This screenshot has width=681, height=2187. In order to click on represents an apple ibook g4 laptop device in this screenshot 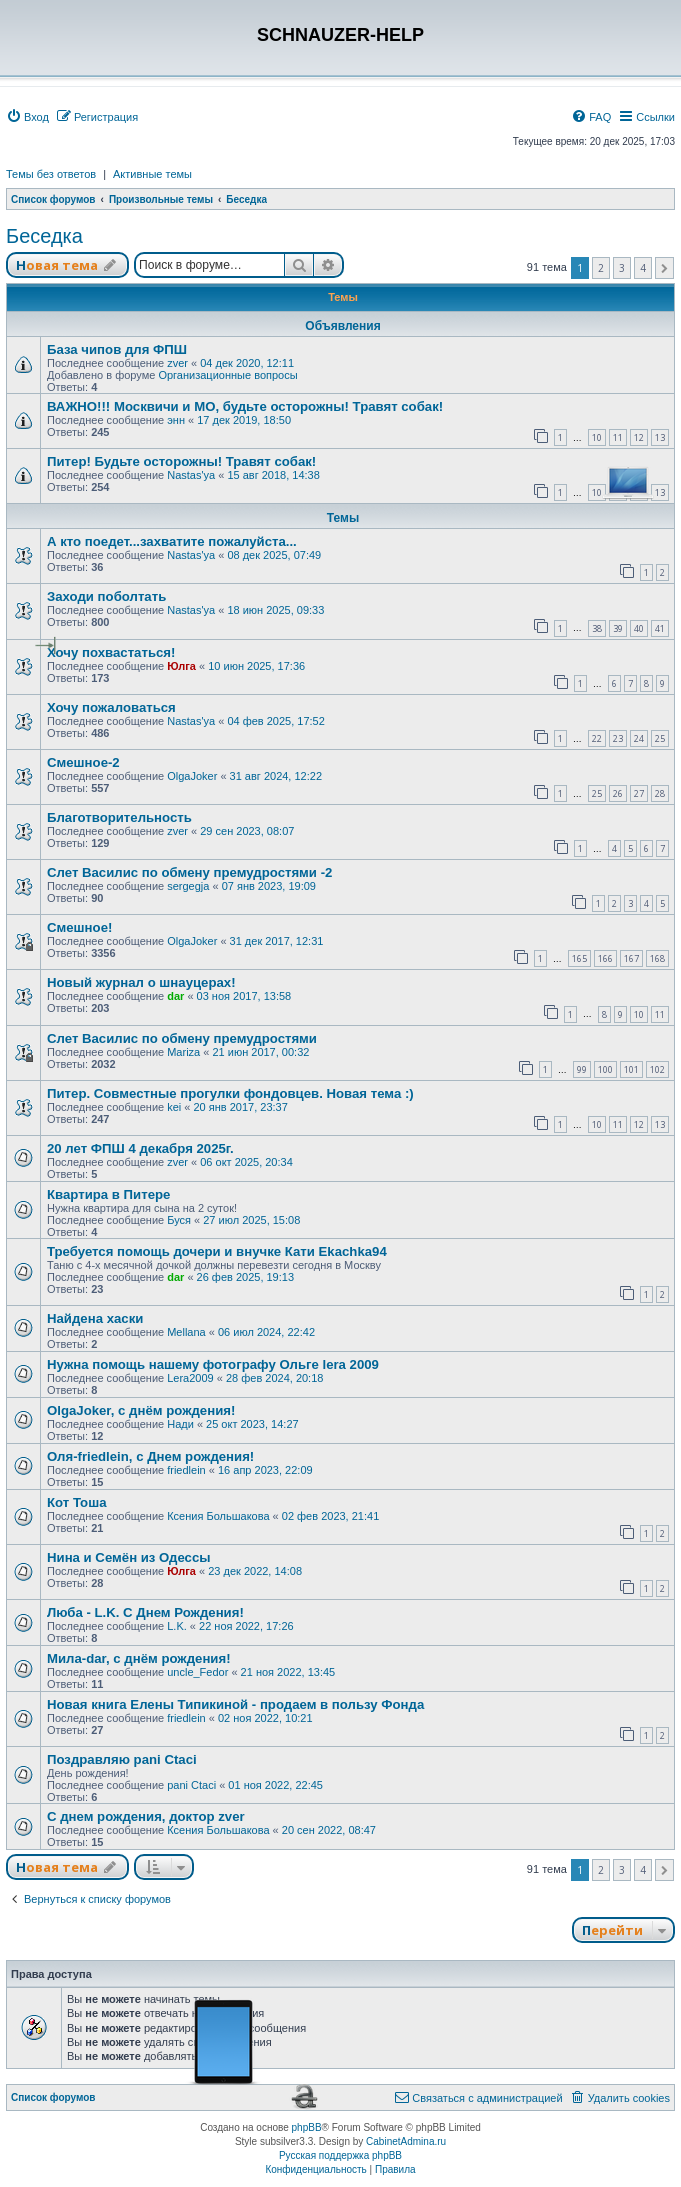, I will do `click(628, 482)`.